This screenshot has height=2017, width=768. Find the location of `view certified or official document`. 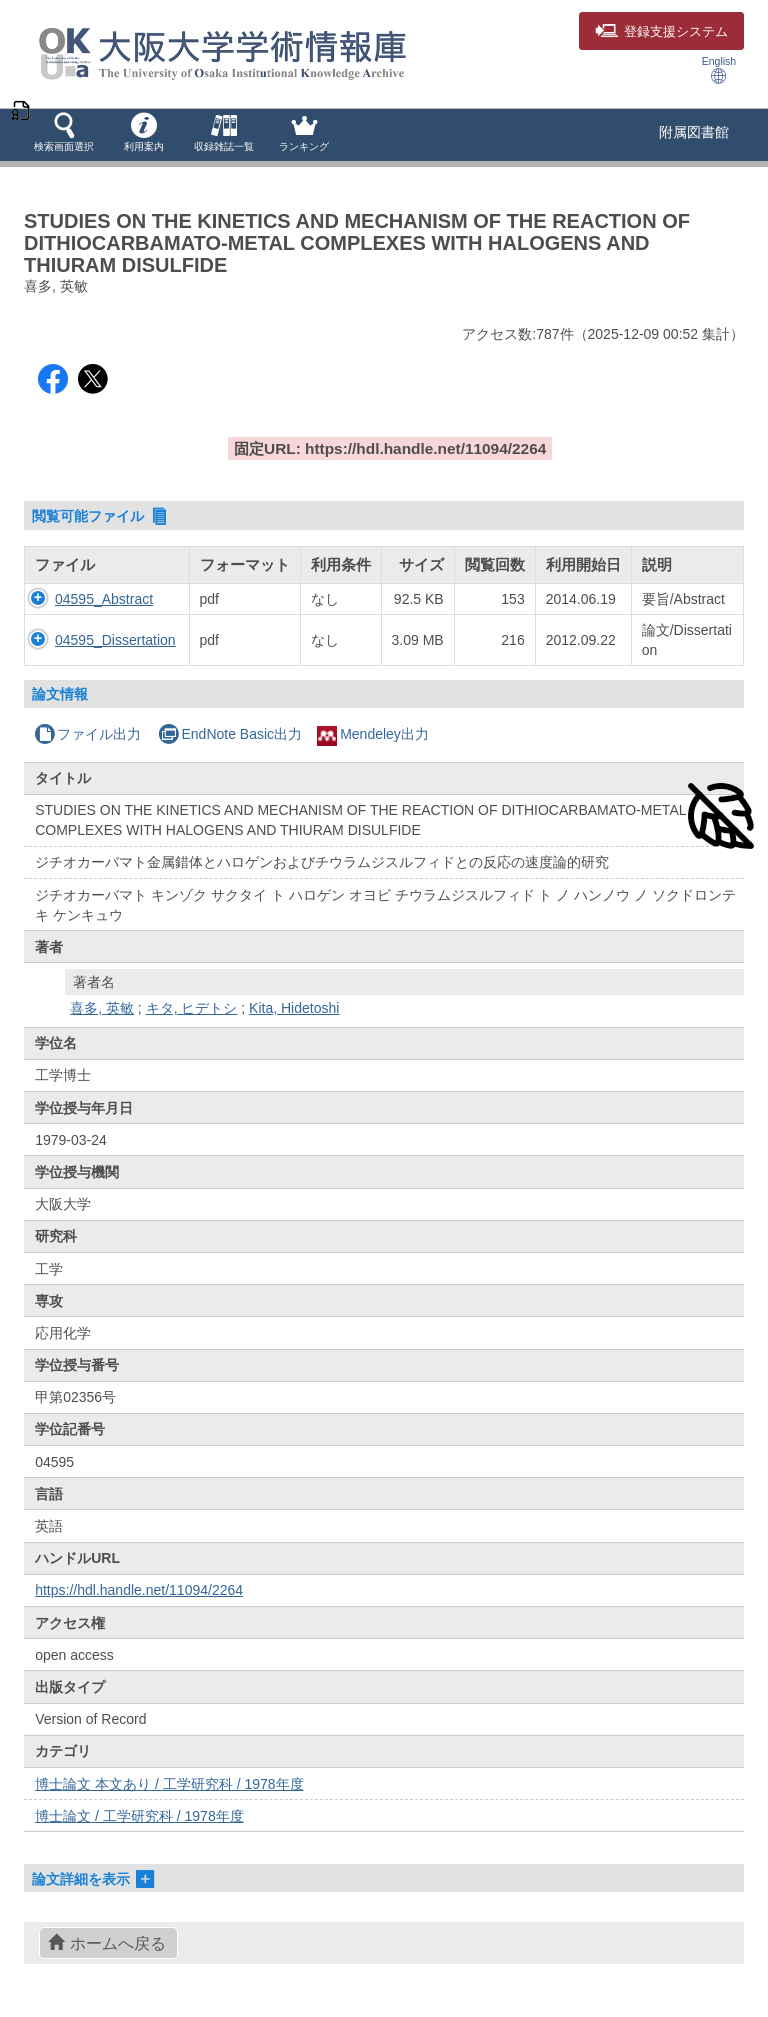

view certified or official document is located at coordinates (21, 110).